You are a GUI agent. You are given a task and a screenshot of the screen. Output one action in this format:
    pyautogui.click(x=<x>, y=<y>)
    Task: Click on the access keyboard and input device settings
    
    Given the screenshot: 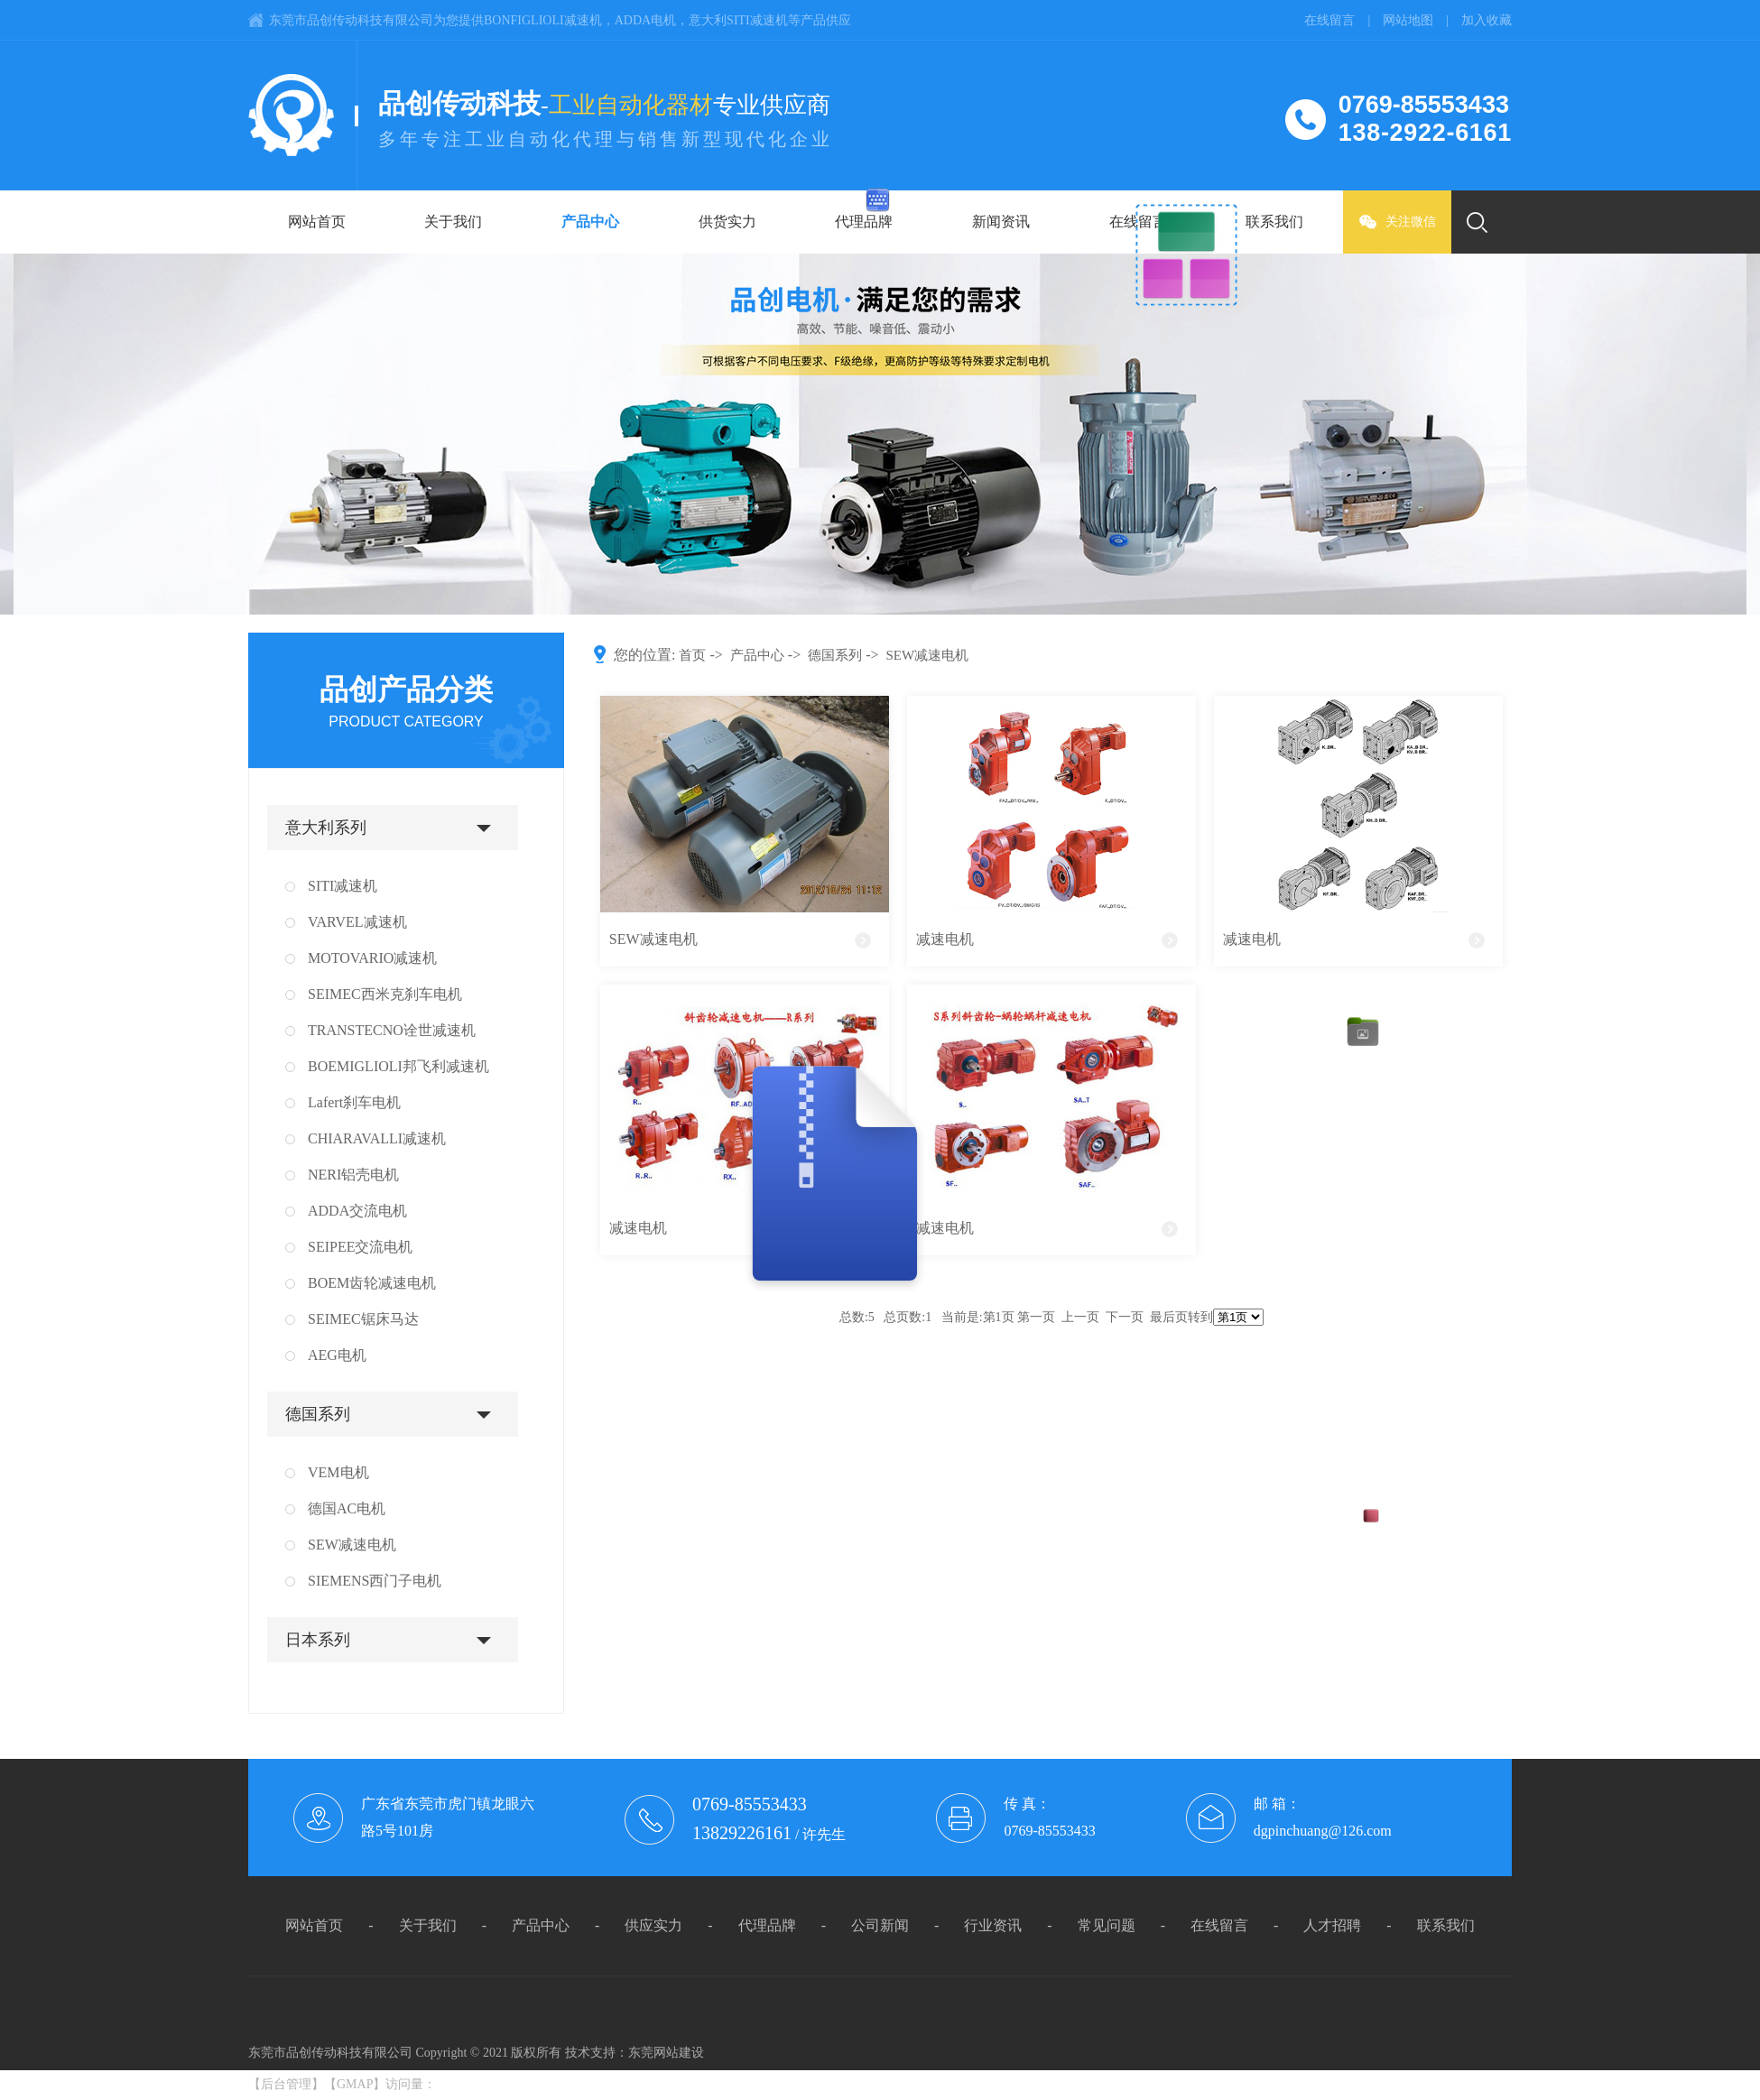 What is the action you would take?
    pyautogui.click(x=877, y=199)
    